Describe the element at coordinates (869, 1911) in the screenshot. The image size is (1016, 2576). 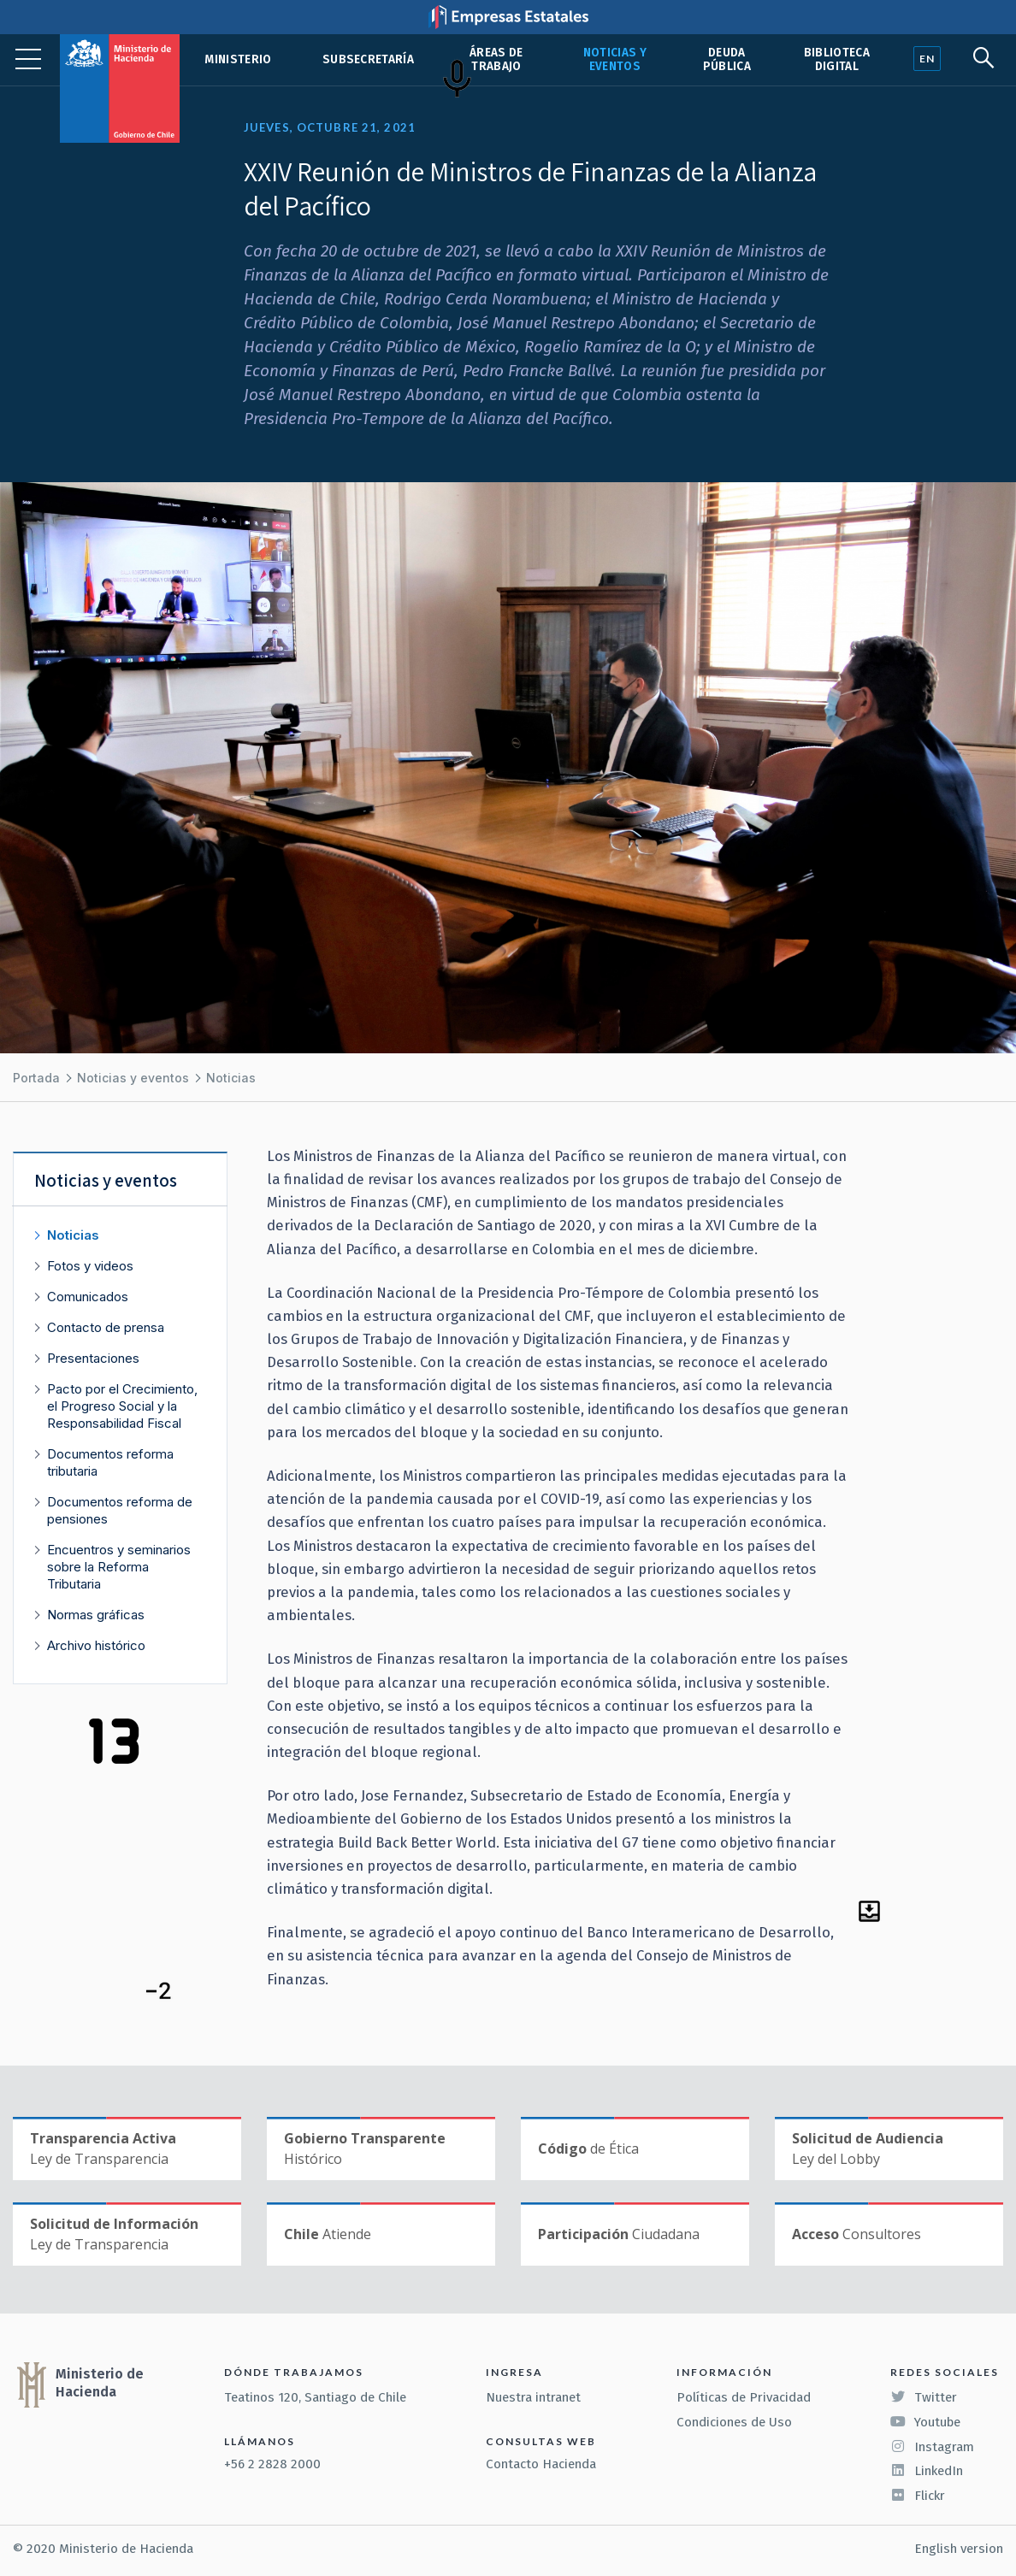
I see `move message to inbox` at that location.